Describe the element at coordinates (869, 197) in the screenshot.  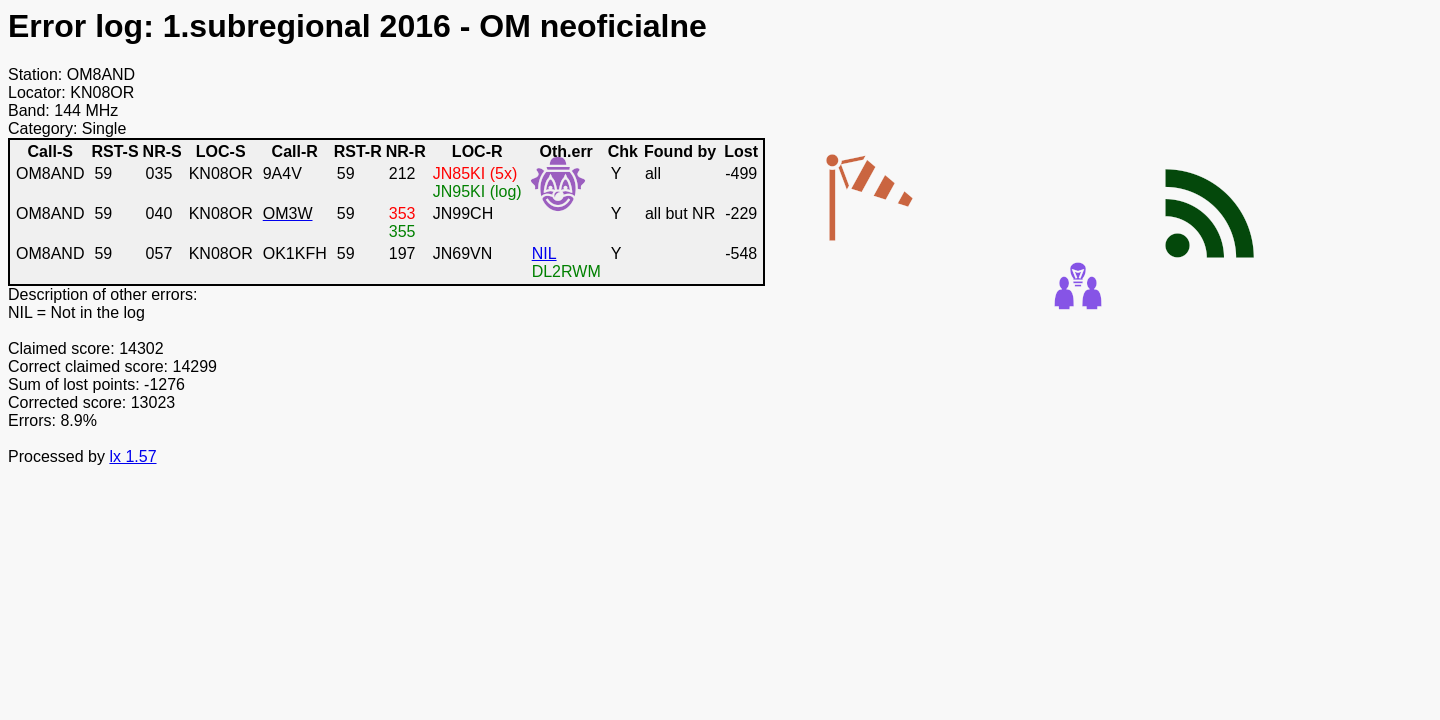
I see `view current wind conditions` at that location.